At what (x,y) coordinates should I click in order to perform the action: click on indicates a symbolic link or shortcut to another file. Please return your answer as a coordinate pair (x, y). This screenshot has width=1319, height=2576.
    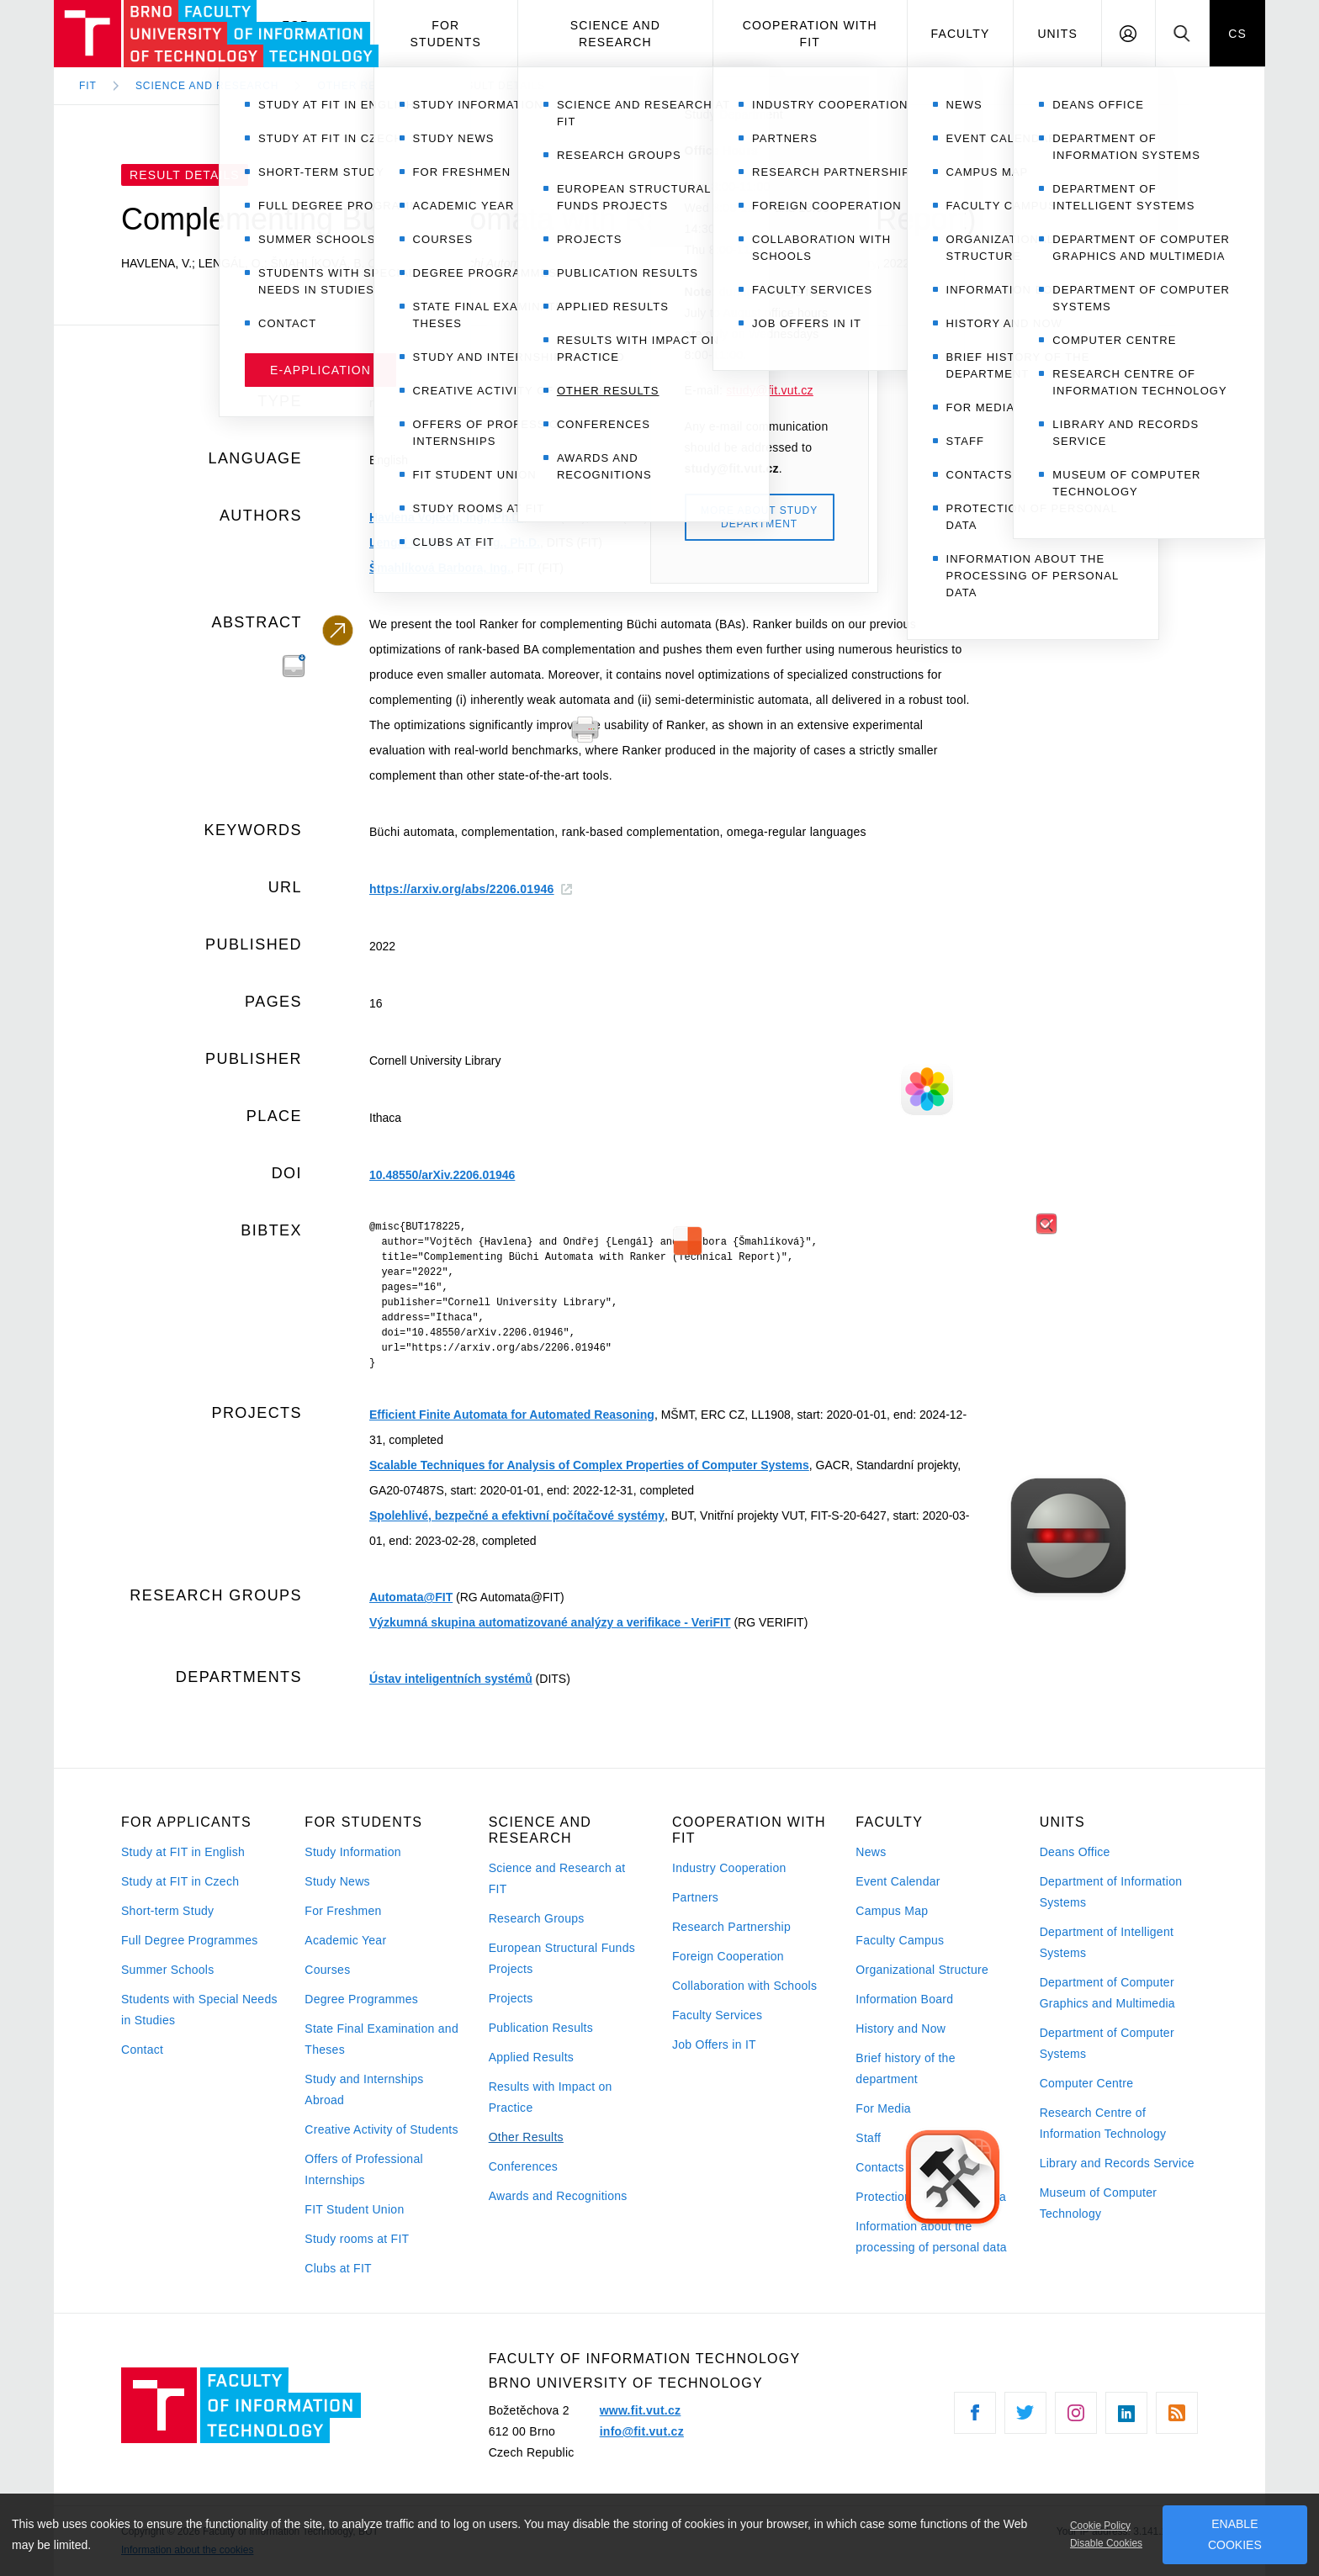
    Looking at the image, I should click on (337, 630).